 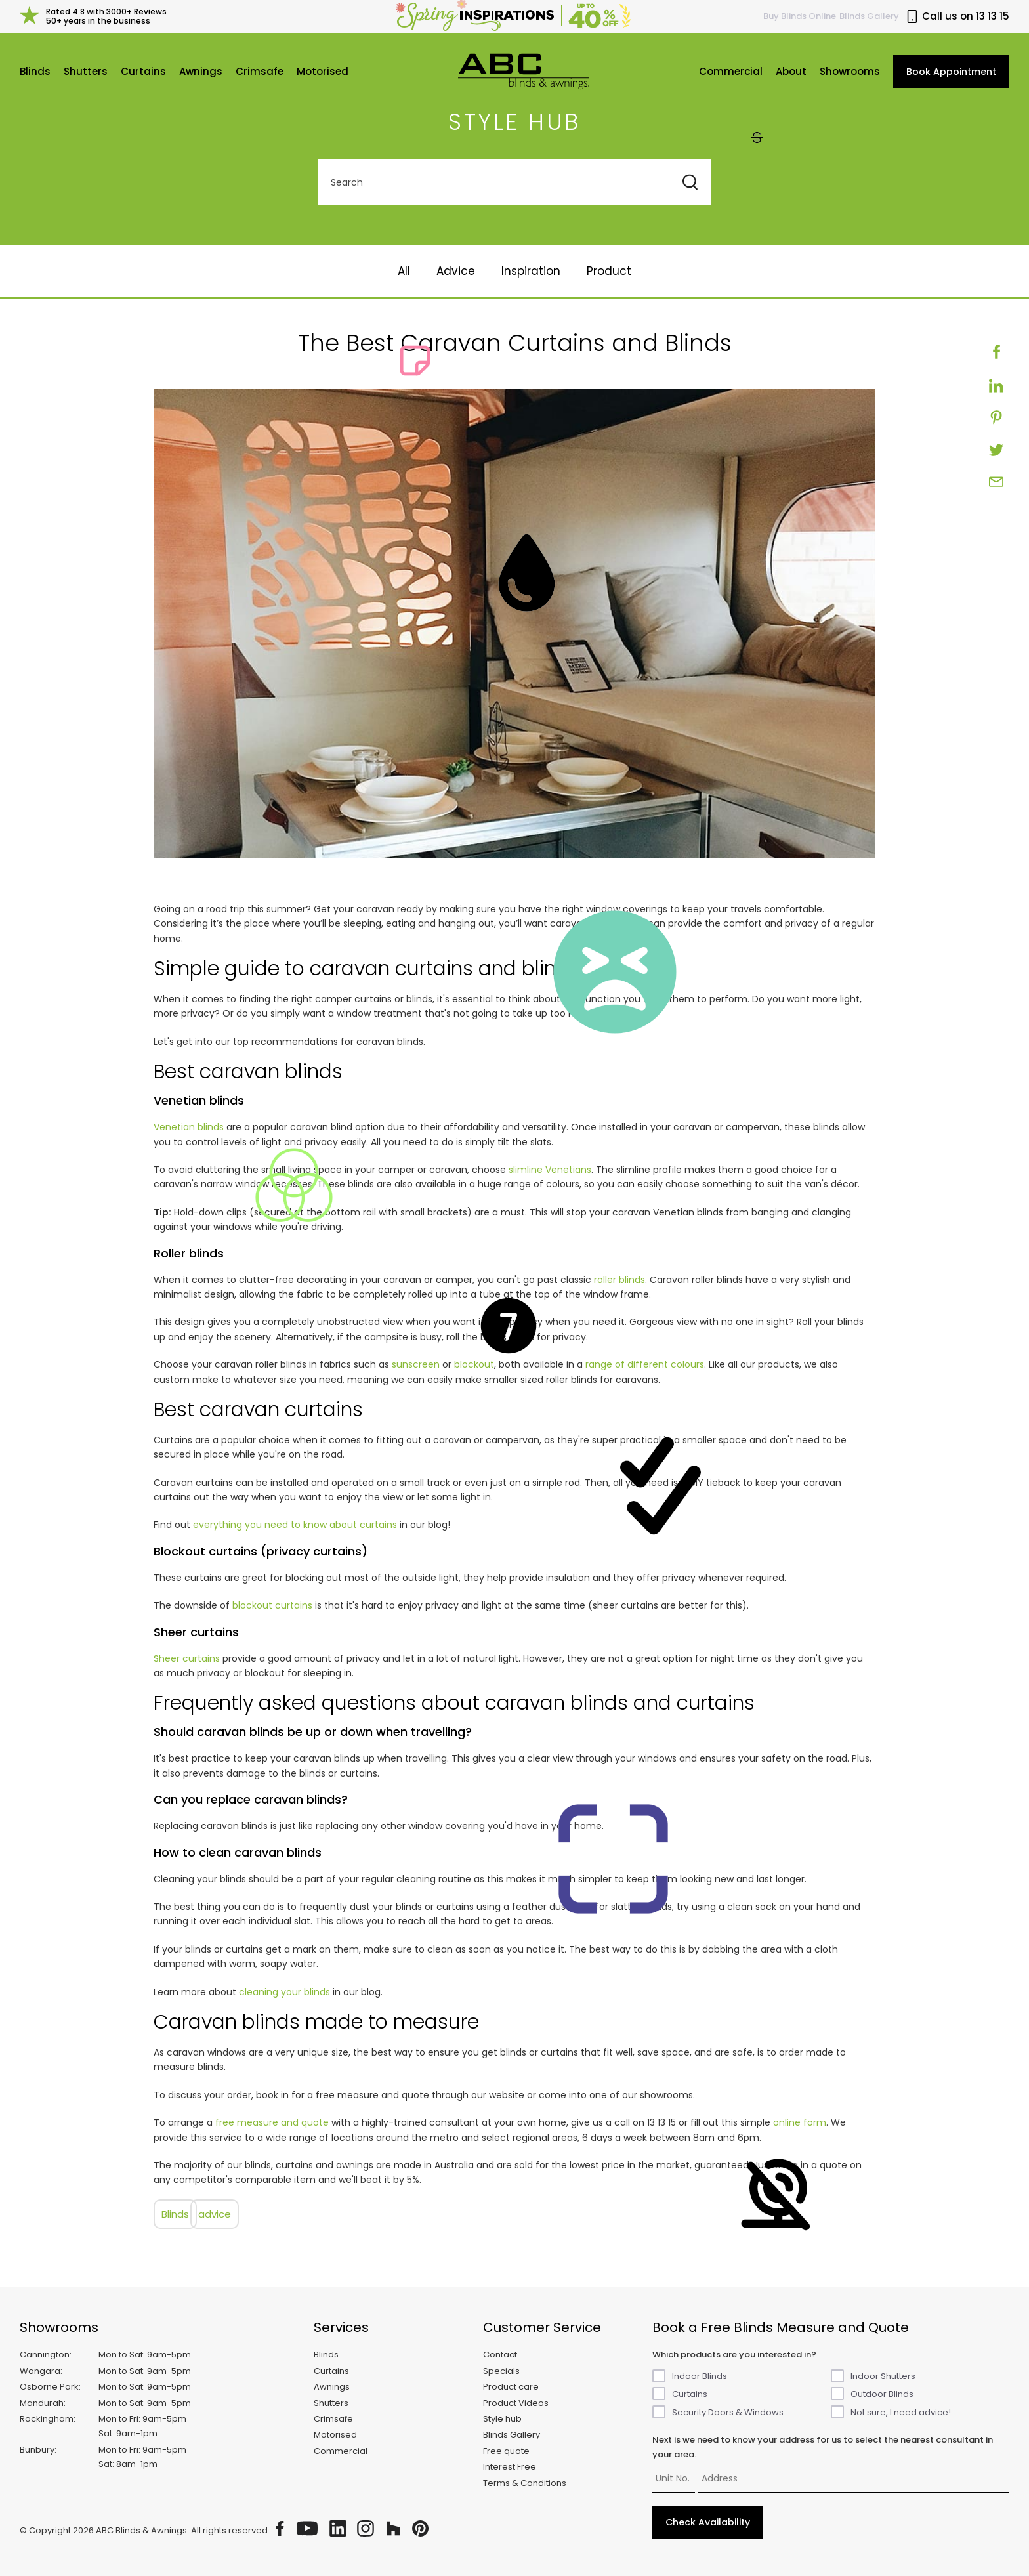 What do you see at coordinates (526, 574) in the screenshot?
I see `adjust water or hydration settings` at bounding box center [526, 574].